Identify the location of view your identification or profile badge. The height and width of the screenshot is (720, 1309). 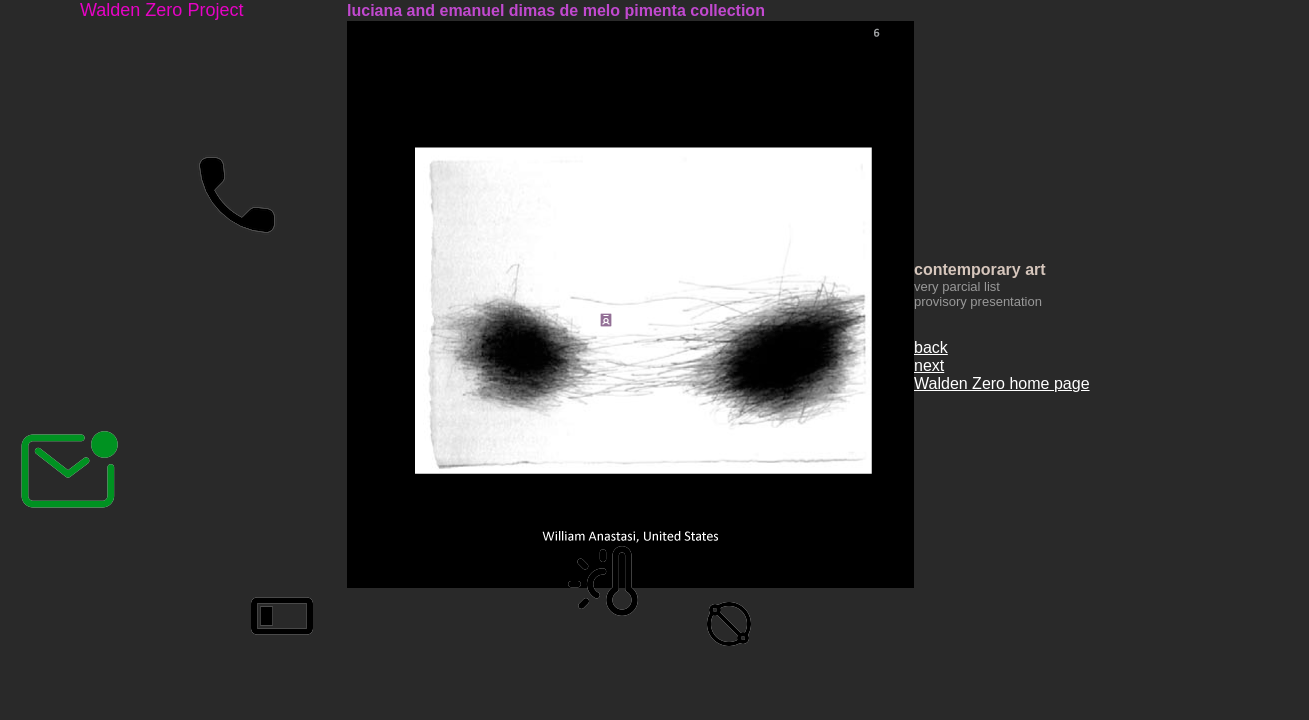
(606, 320).